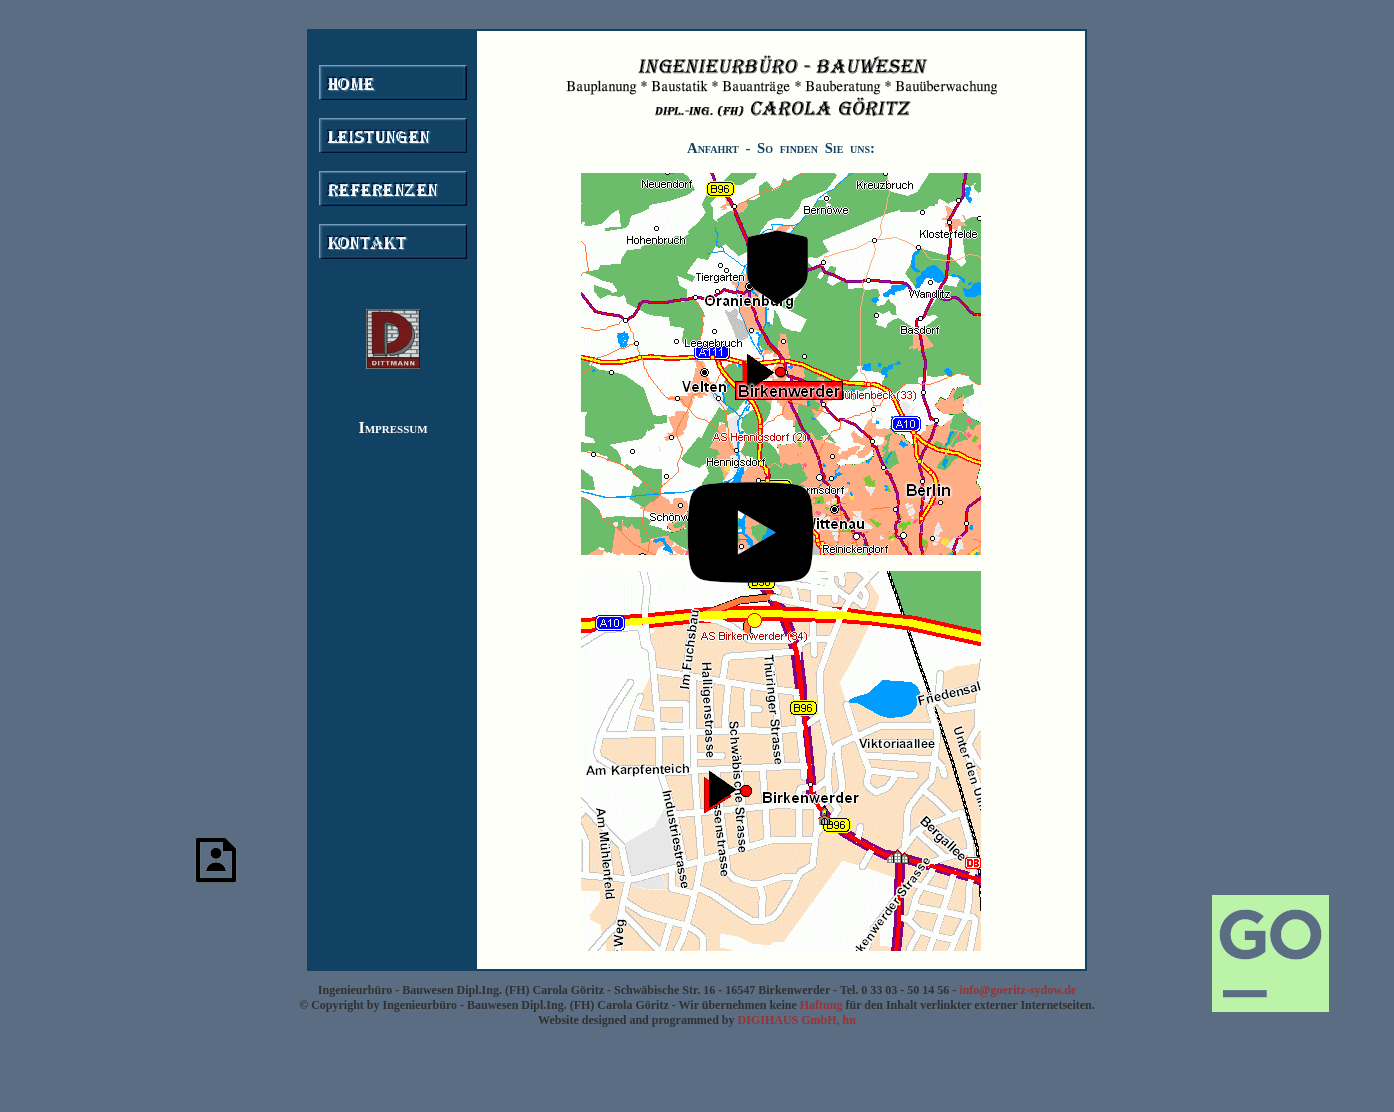 This screenshot has width=1394, height=1112. I want to click on open YouTube app, so click(750, 532).